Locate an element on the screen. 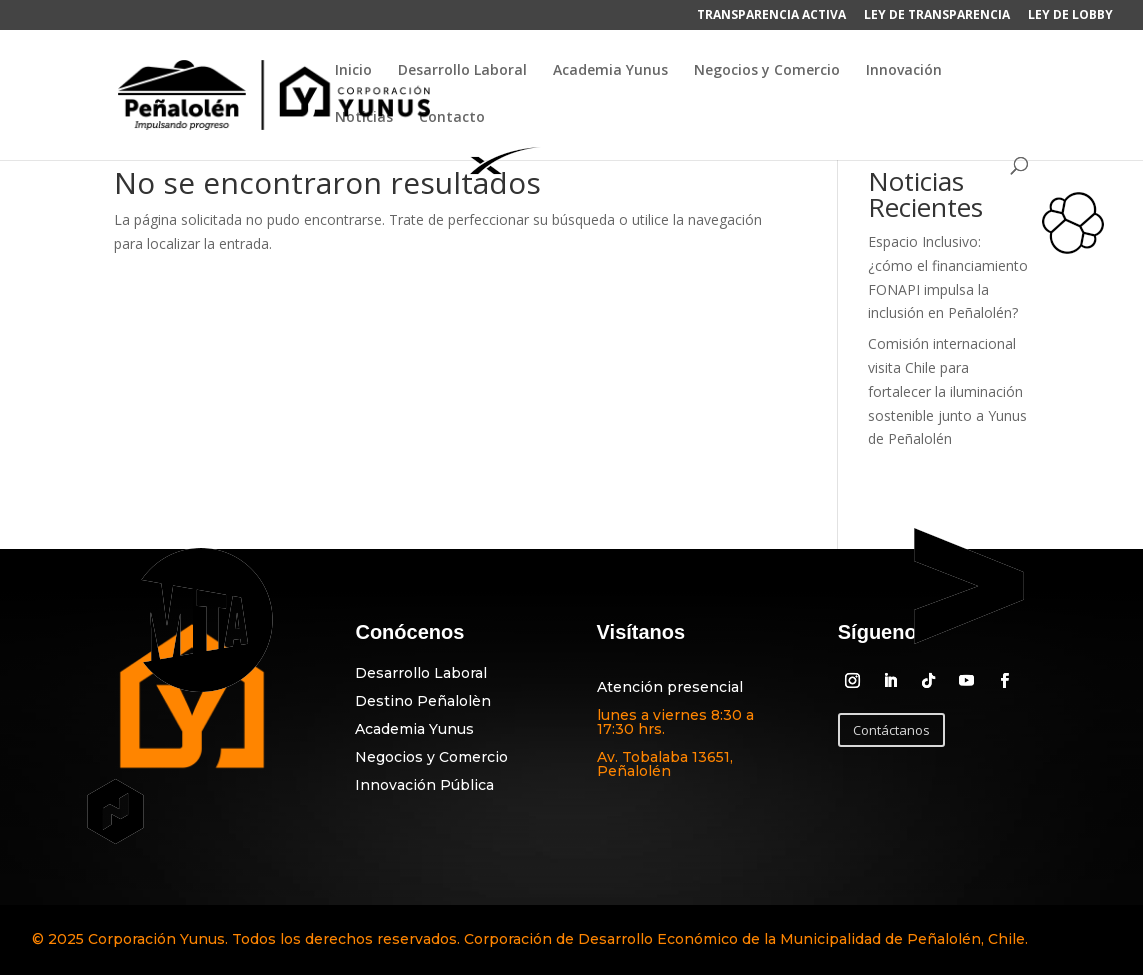 The image size is (1143, 975). accenture company logo is located at coordinates (969, 586).